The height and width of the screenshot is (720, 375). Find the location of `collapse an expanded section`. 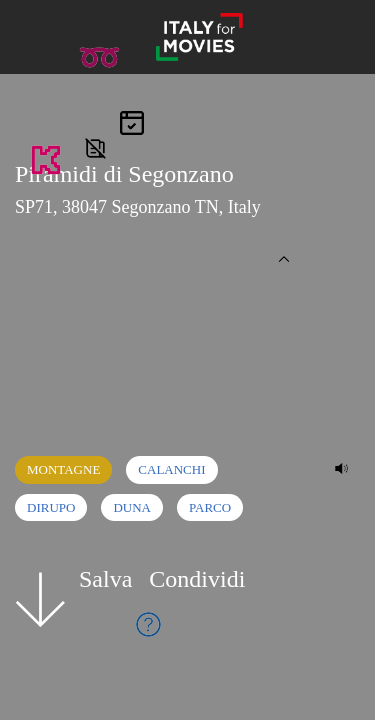

collapse an expanded section is located at coordinates (284, 259).